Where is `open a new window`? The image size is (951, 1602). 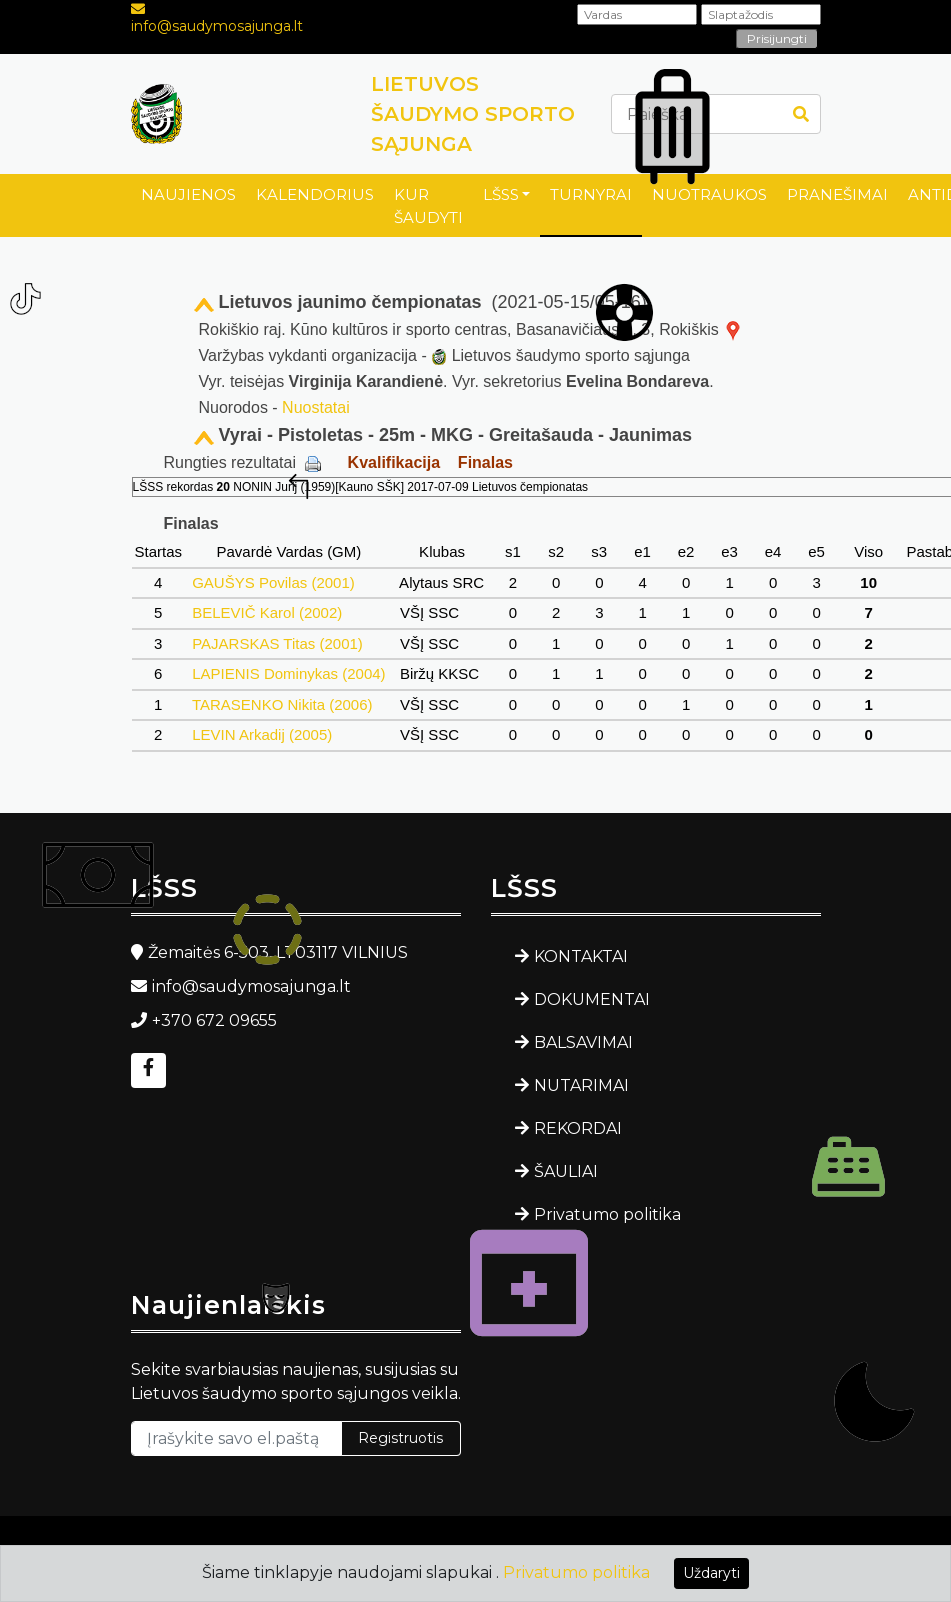
open a new window is located at coordinates (529, 1283).